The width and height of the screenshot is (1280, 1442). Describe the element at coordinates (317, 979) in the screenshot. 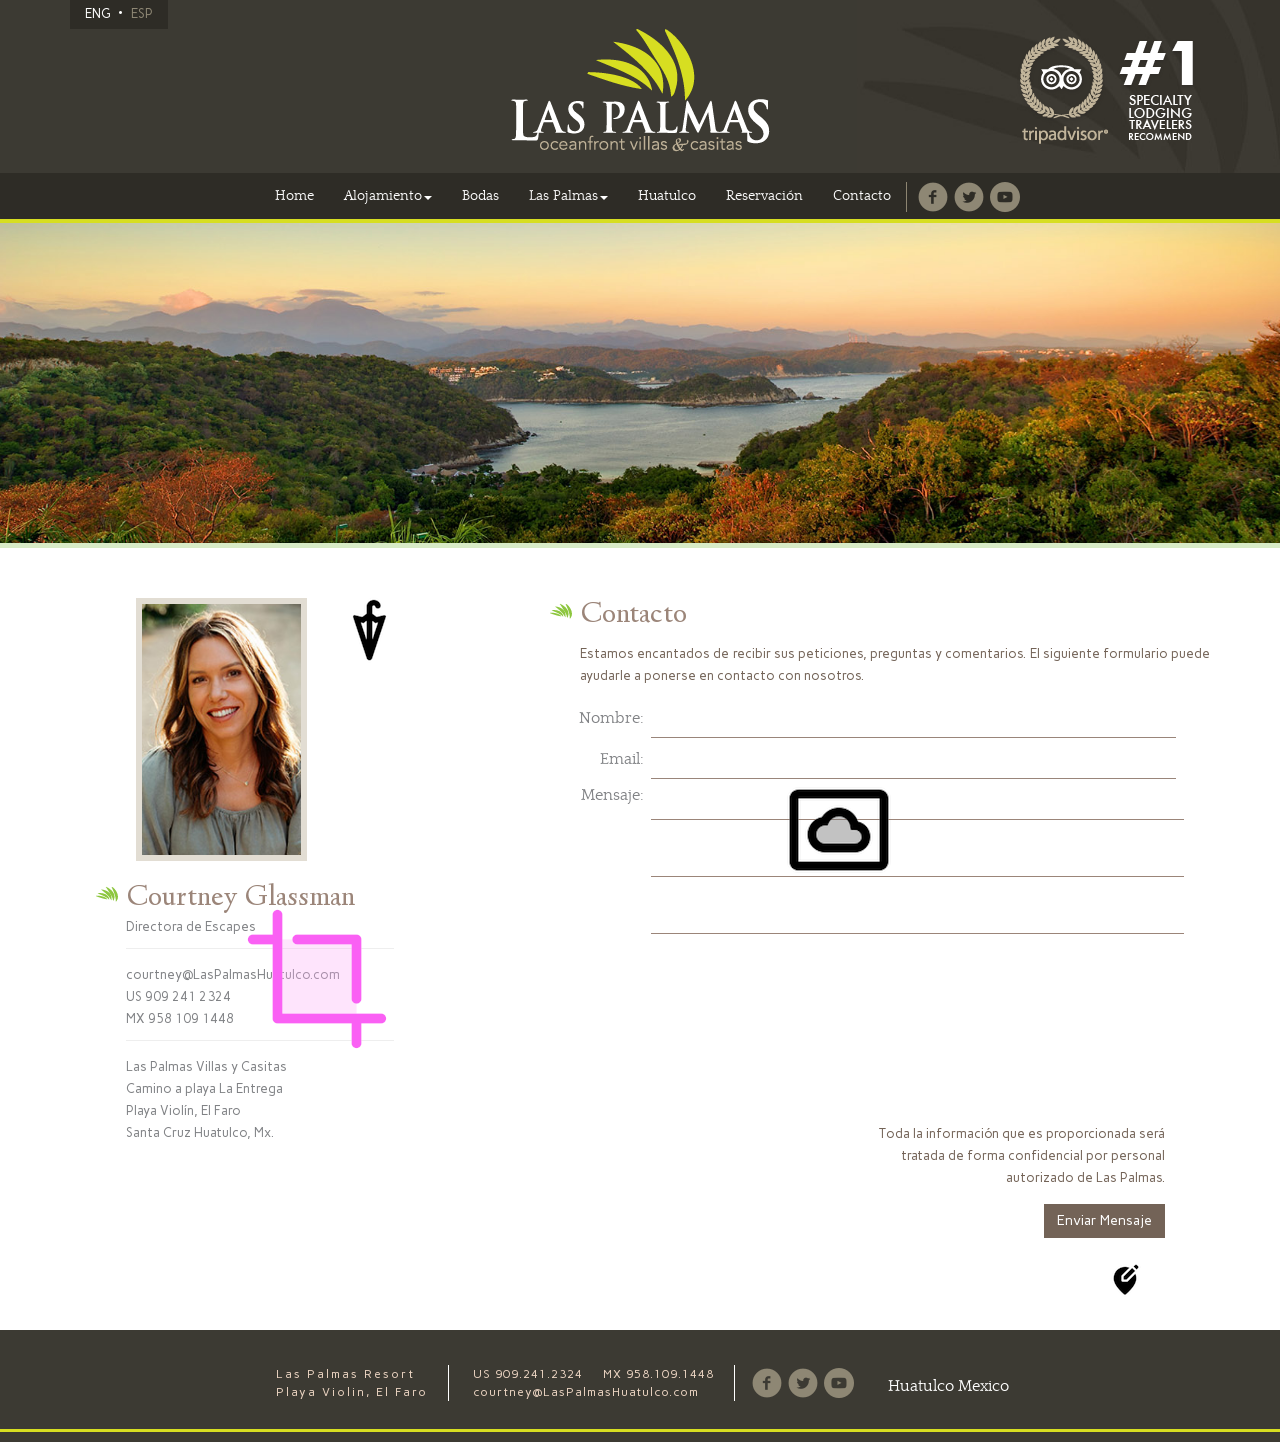

I see `crop or resize an image` at that location.